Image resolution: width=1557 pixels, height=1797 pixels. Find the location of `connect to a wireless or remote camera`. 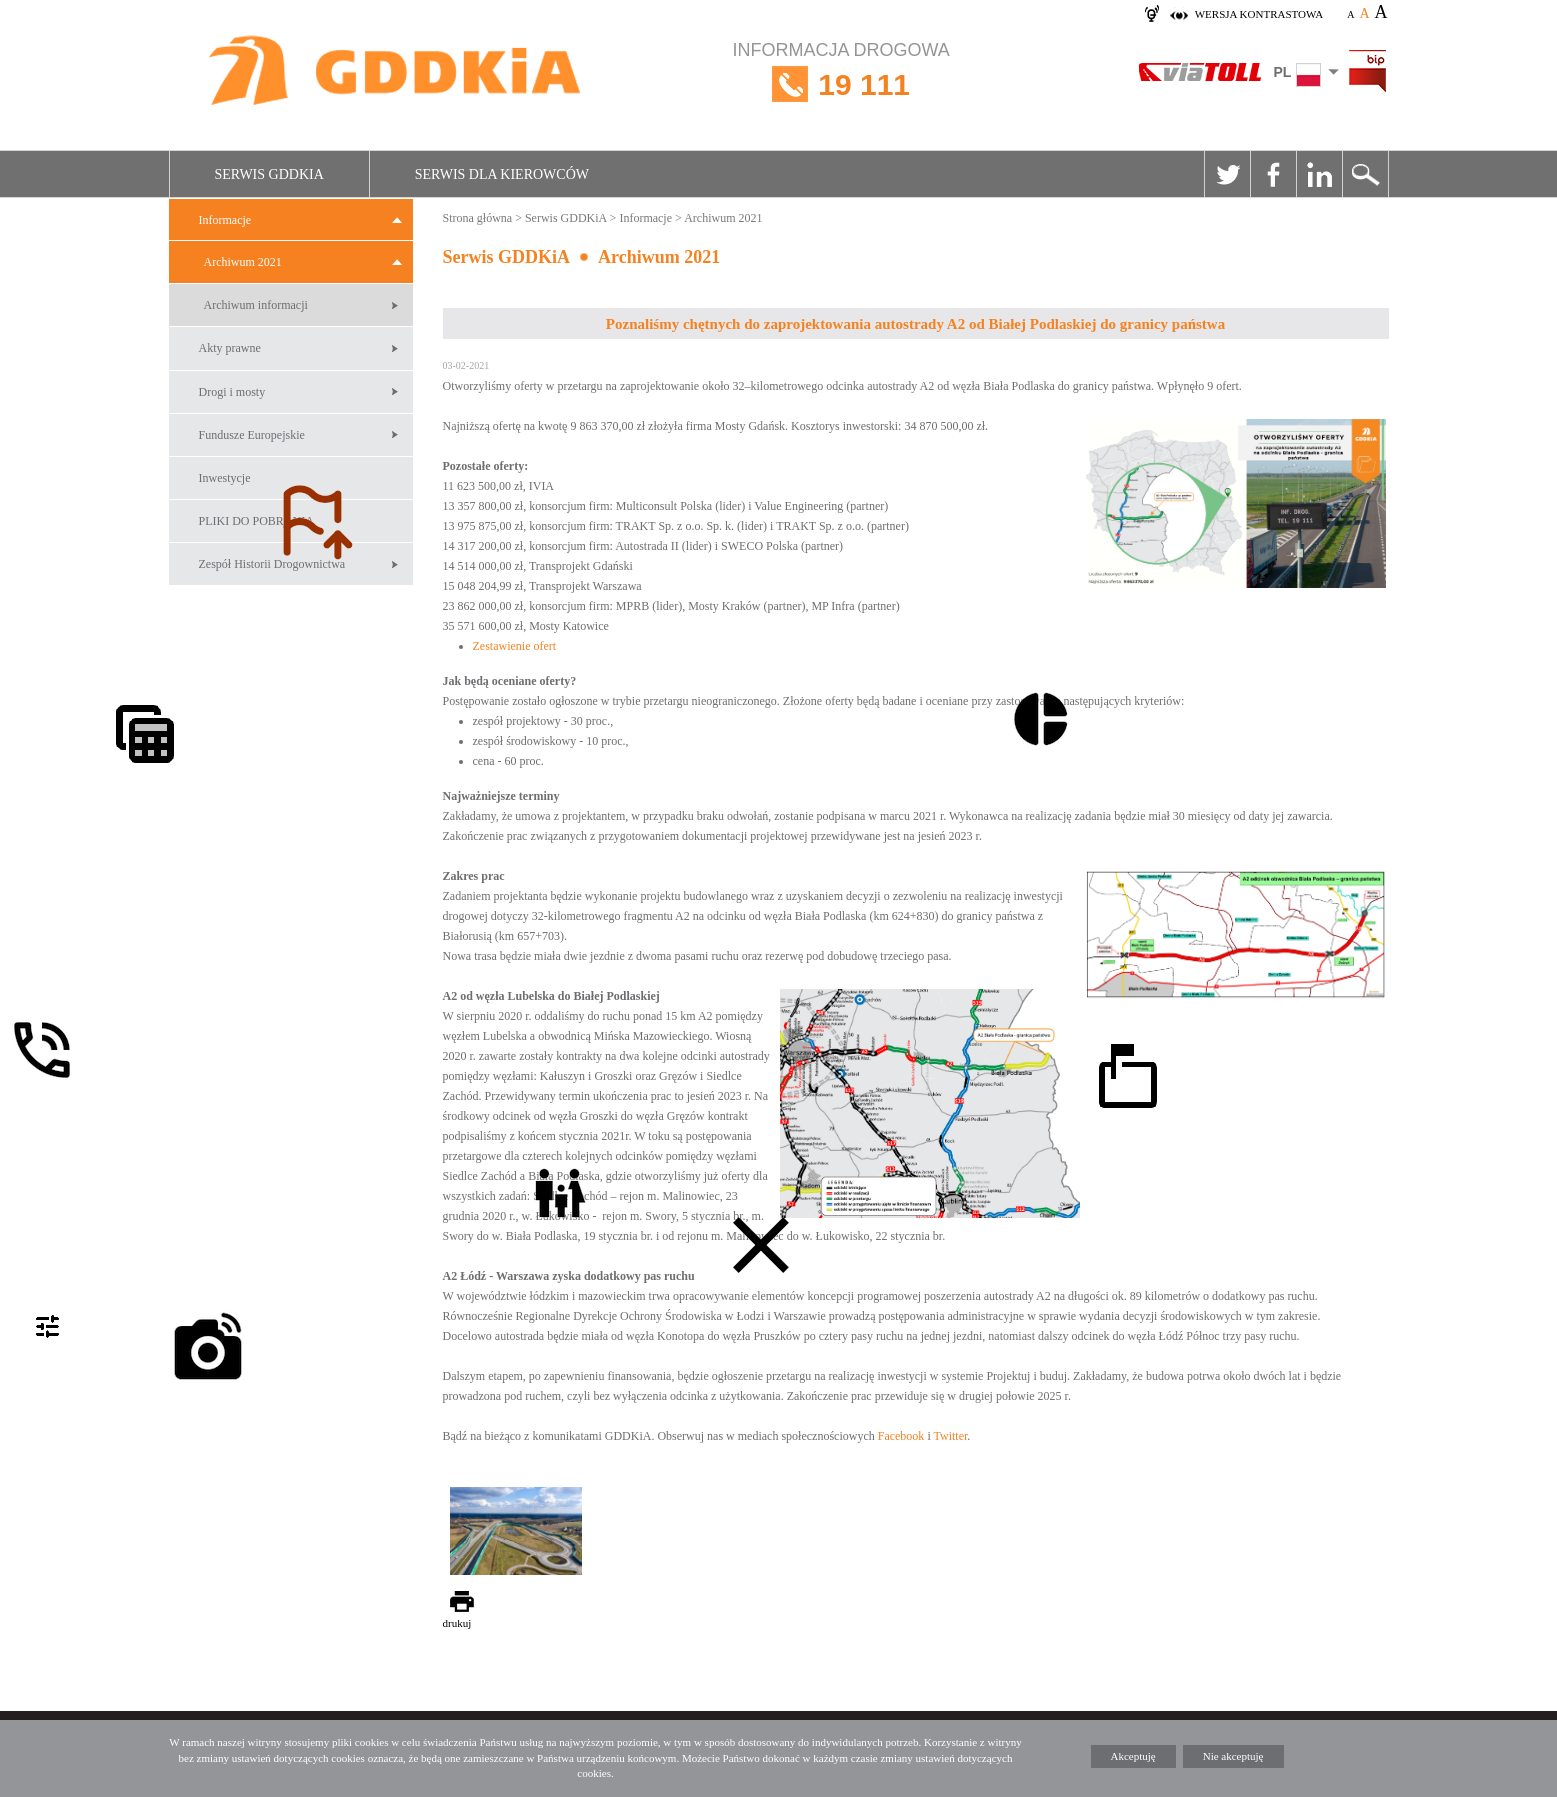

connect to a wireless or remote camera is located at coordinates (208, 1346).